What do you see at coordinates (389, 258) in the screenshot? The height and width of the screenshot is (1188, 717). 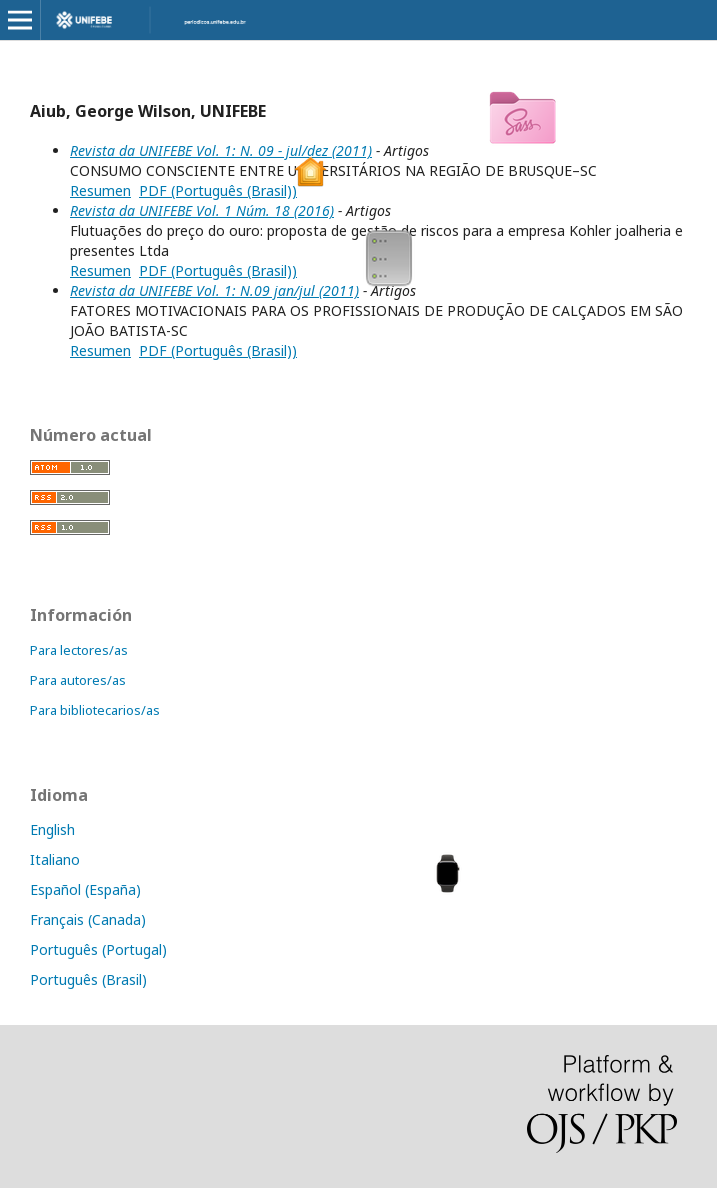 I see `access network server settings` at bounding box center [389, 258].